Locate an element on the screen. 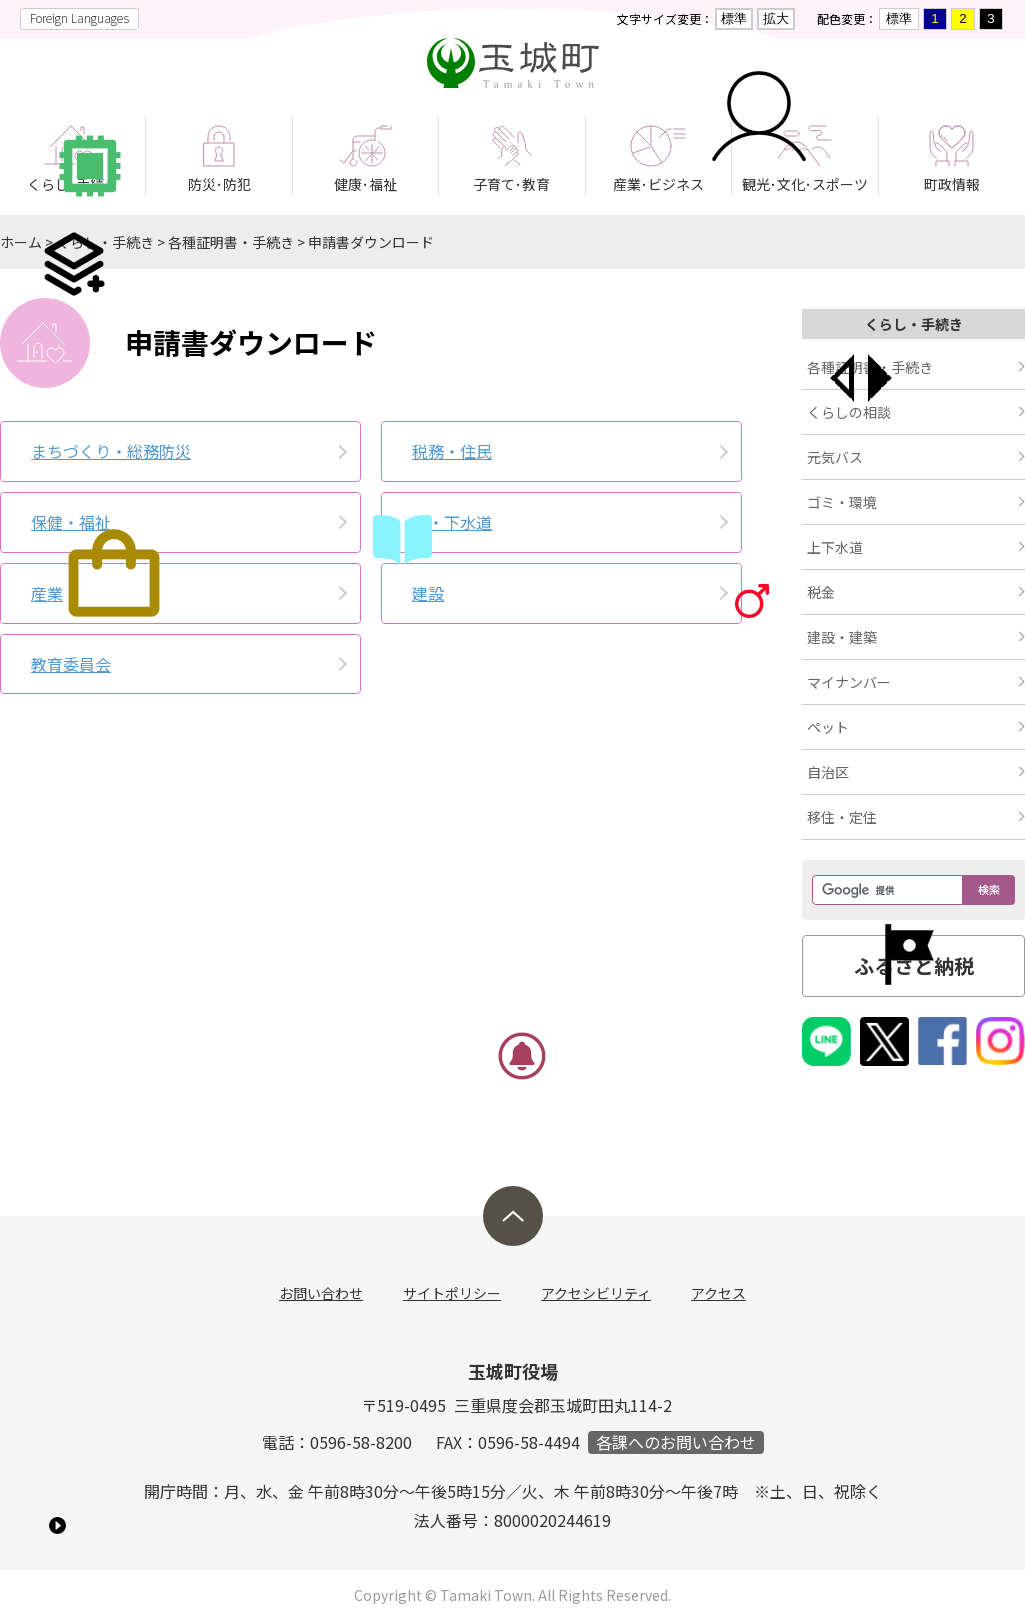  access notification settings is located at coordinates (522, 1056).